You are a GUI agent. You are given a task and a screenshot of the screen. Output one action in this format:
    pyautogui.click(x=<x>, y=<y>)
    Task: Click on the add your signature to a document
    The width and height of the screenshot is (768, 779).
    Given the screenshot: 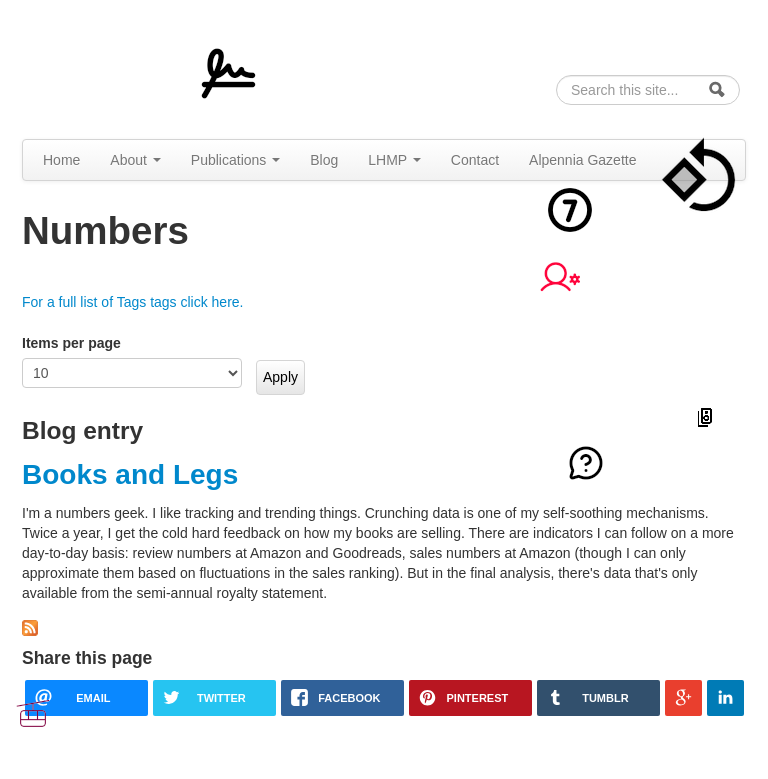 What is the action you would take?
    pyautogui.click(x=228, y=73)
    